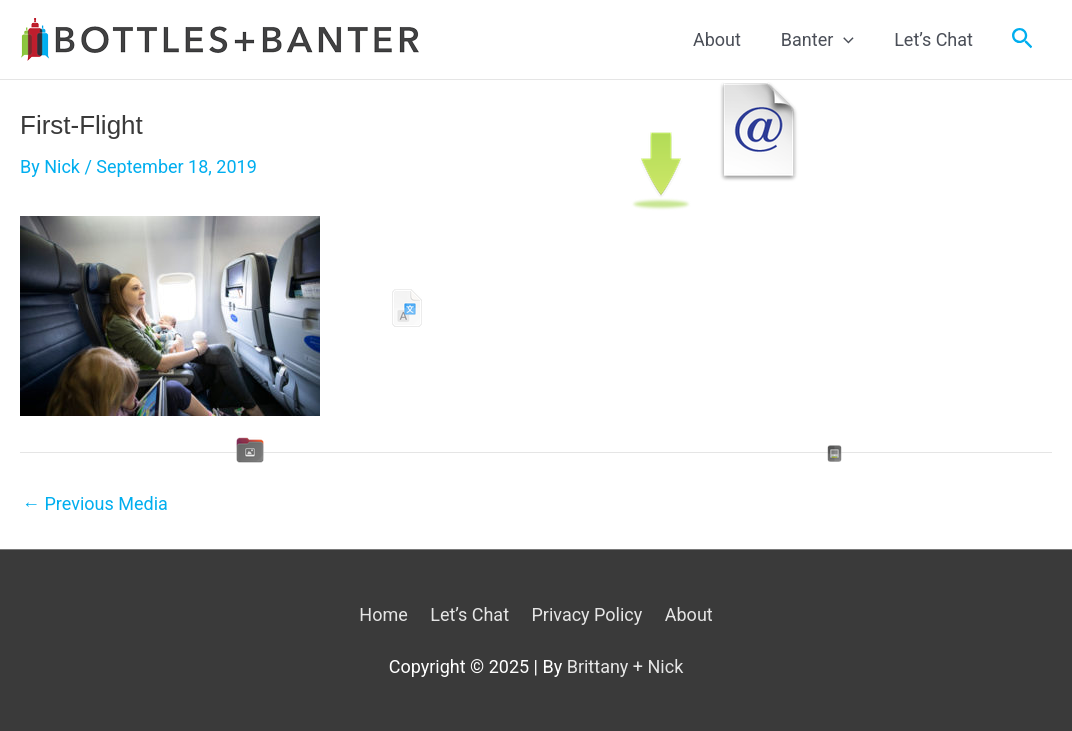 The width and height of the screenshot is (1072, 731). I want to click on open your pictures folder, so click(250, 450).